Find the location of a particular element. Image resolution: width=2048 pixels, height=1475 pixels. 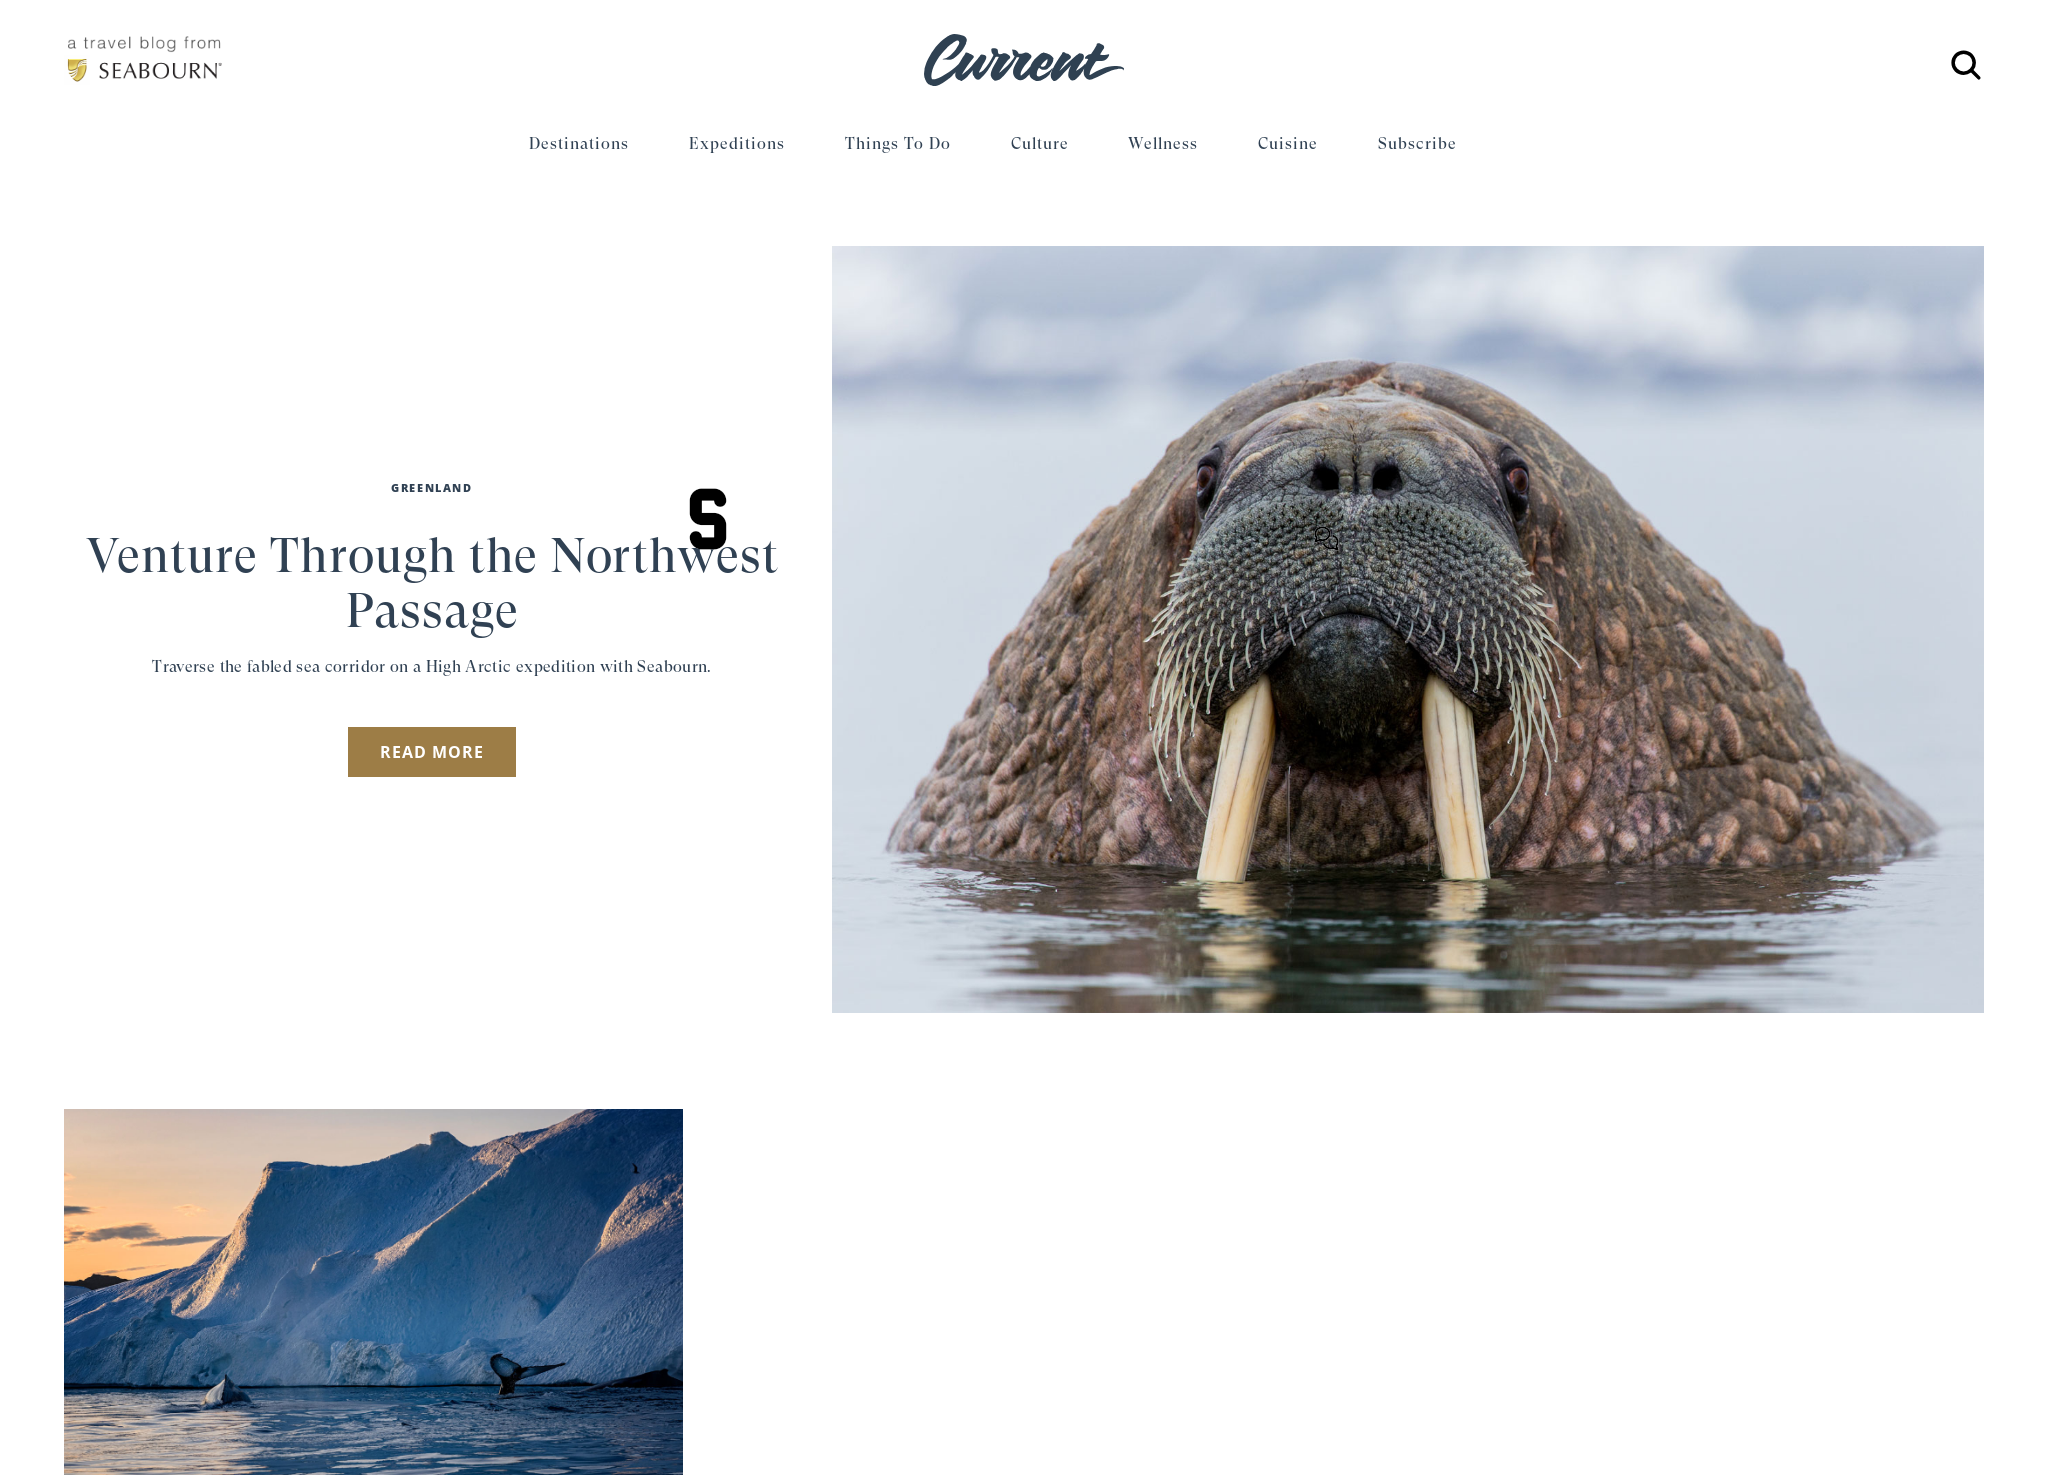

indicates small size option is located at coordinates (708, 519).